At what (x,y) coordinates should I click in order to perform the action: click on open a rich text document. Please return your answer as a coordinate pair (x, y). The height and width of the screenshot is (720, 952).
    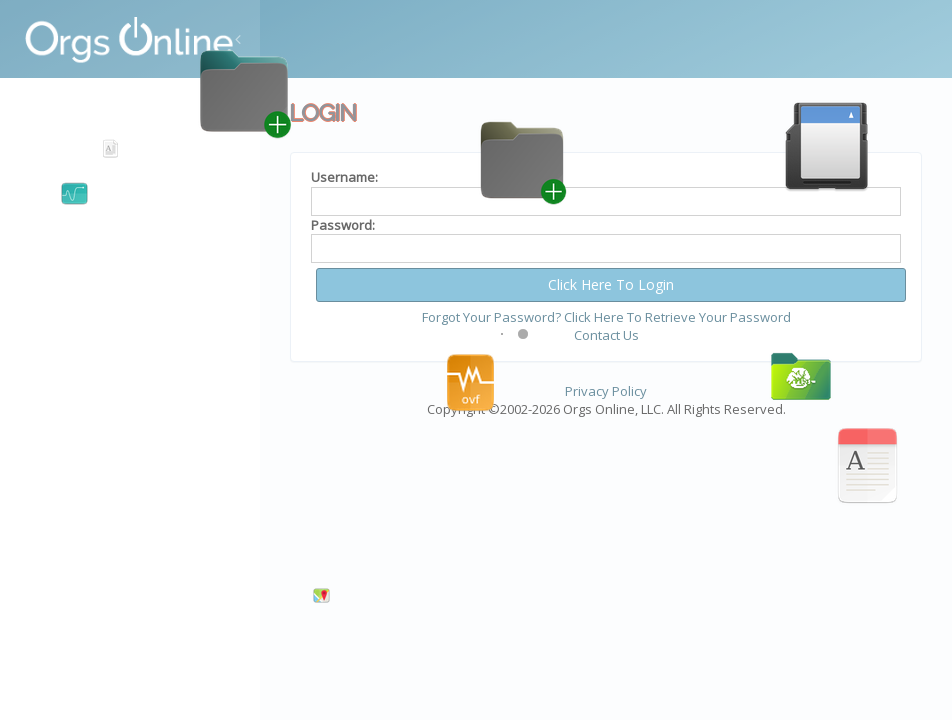
    Looking at the image, I should click on (110, 148).